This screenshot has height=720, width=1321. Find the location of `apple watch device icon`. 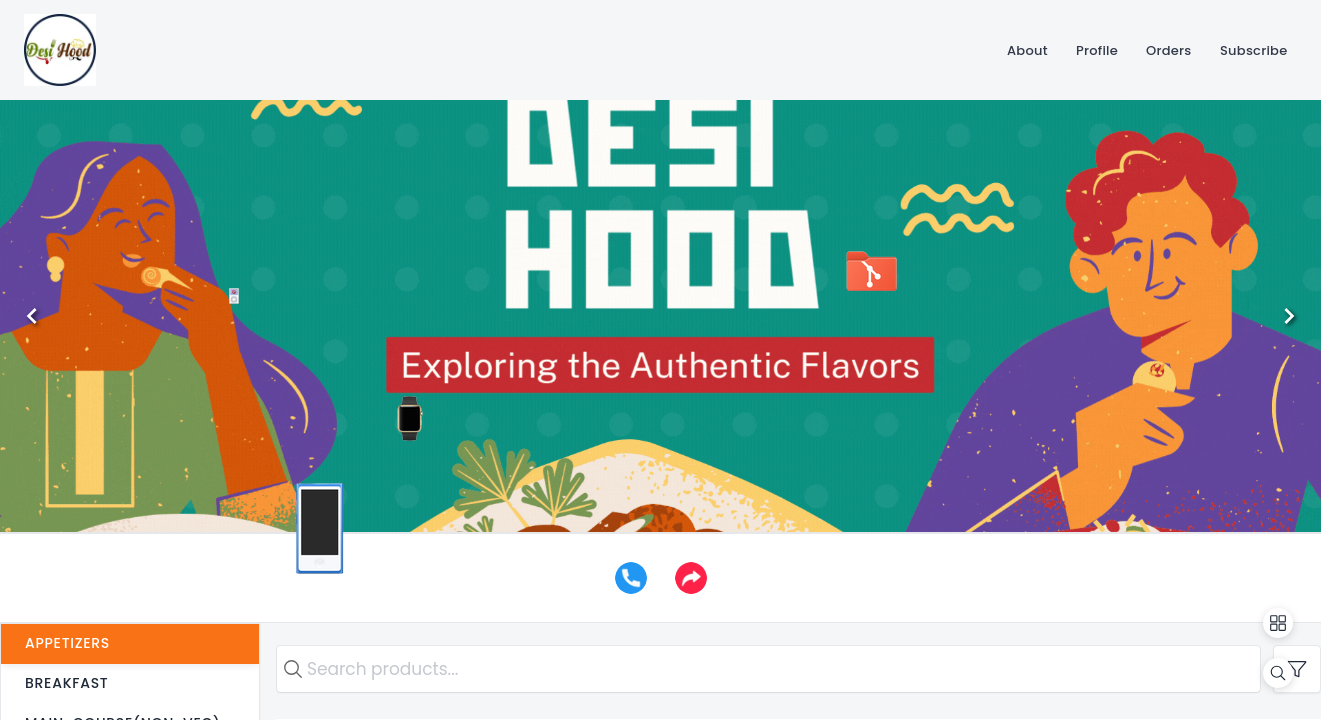

apple watch device icon is located at coordinates (409, 418).